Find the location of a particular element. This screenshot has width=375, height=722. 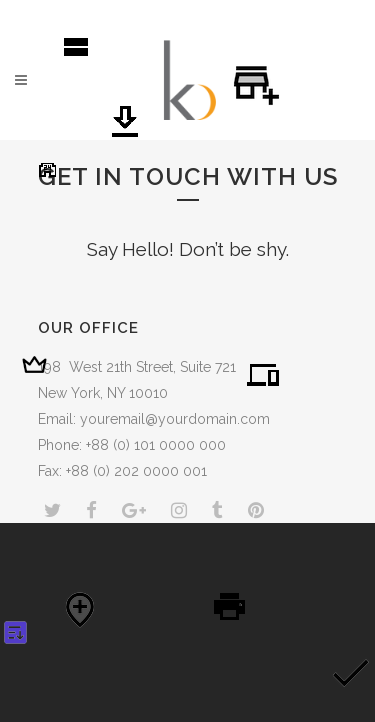

sort items in ascending order is located at coordinates (15, 632).